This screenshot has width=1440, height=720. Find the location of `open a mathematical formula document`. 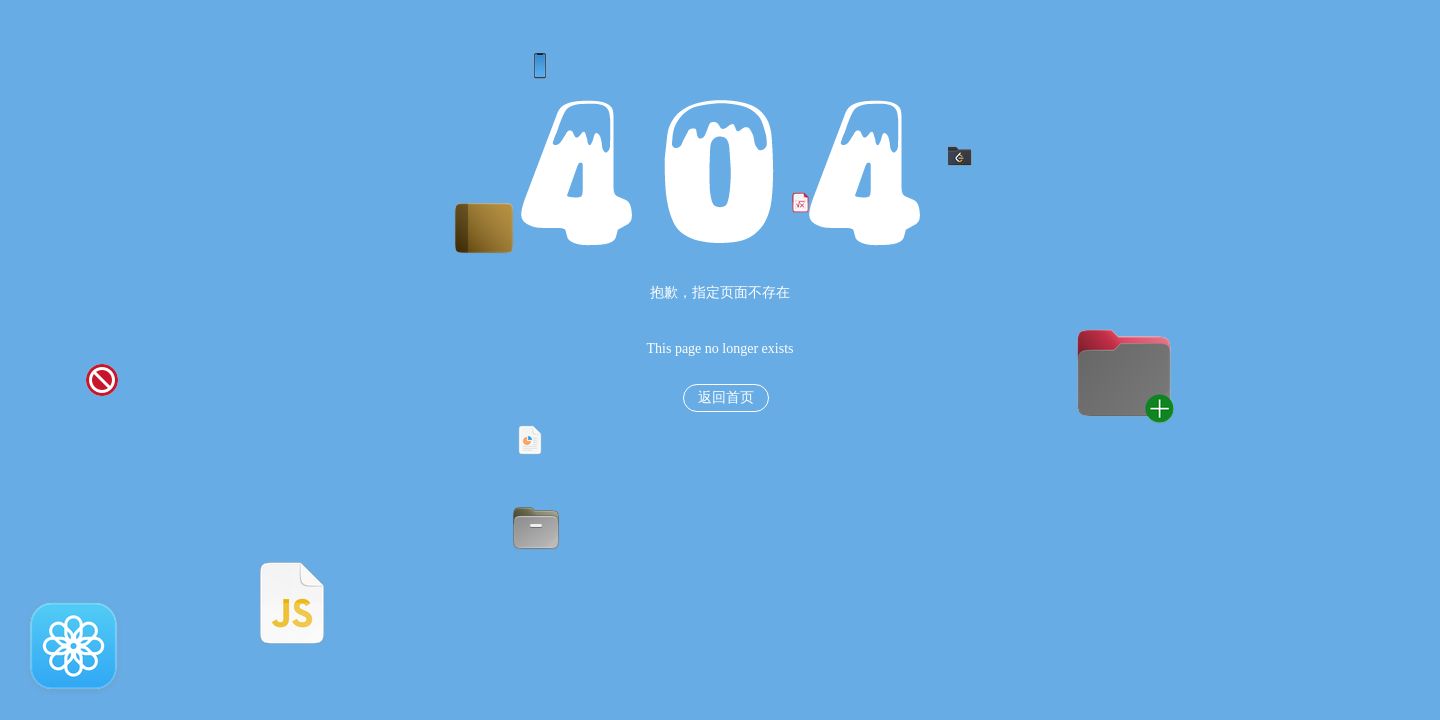

open a mathematical formula document is located at coordinates (800, 202).